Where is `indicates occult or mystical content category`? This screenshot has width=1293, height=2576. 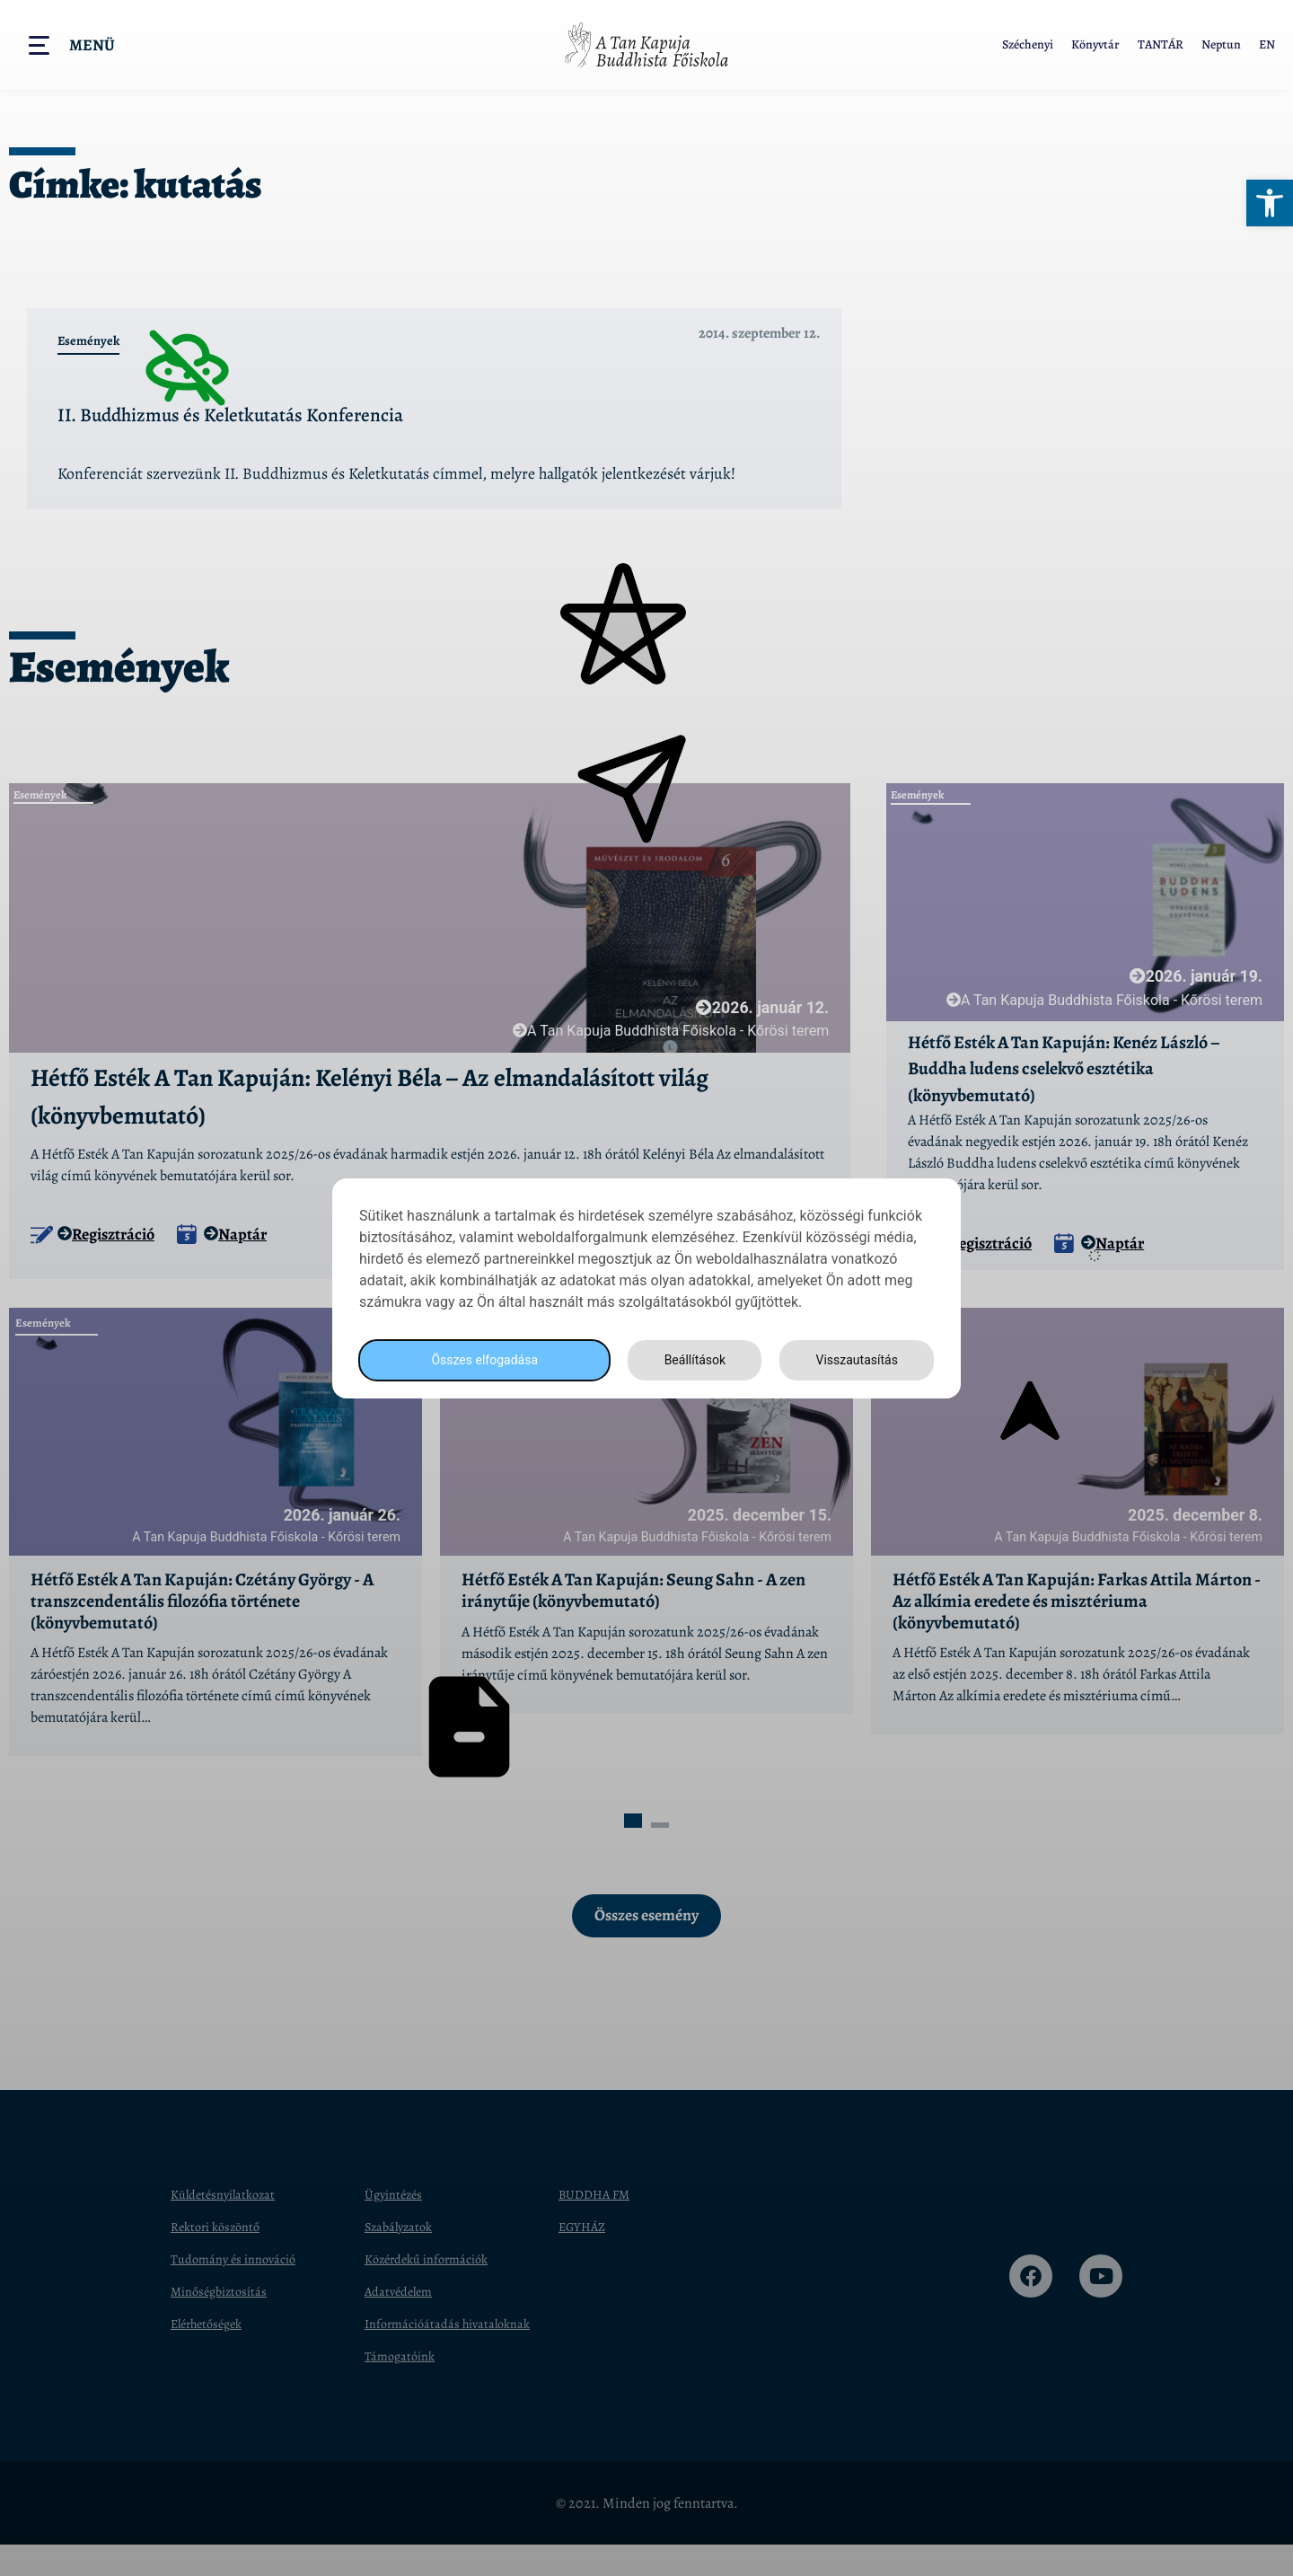 indicates occult or mystical content category is located at coordinates (623, 631).